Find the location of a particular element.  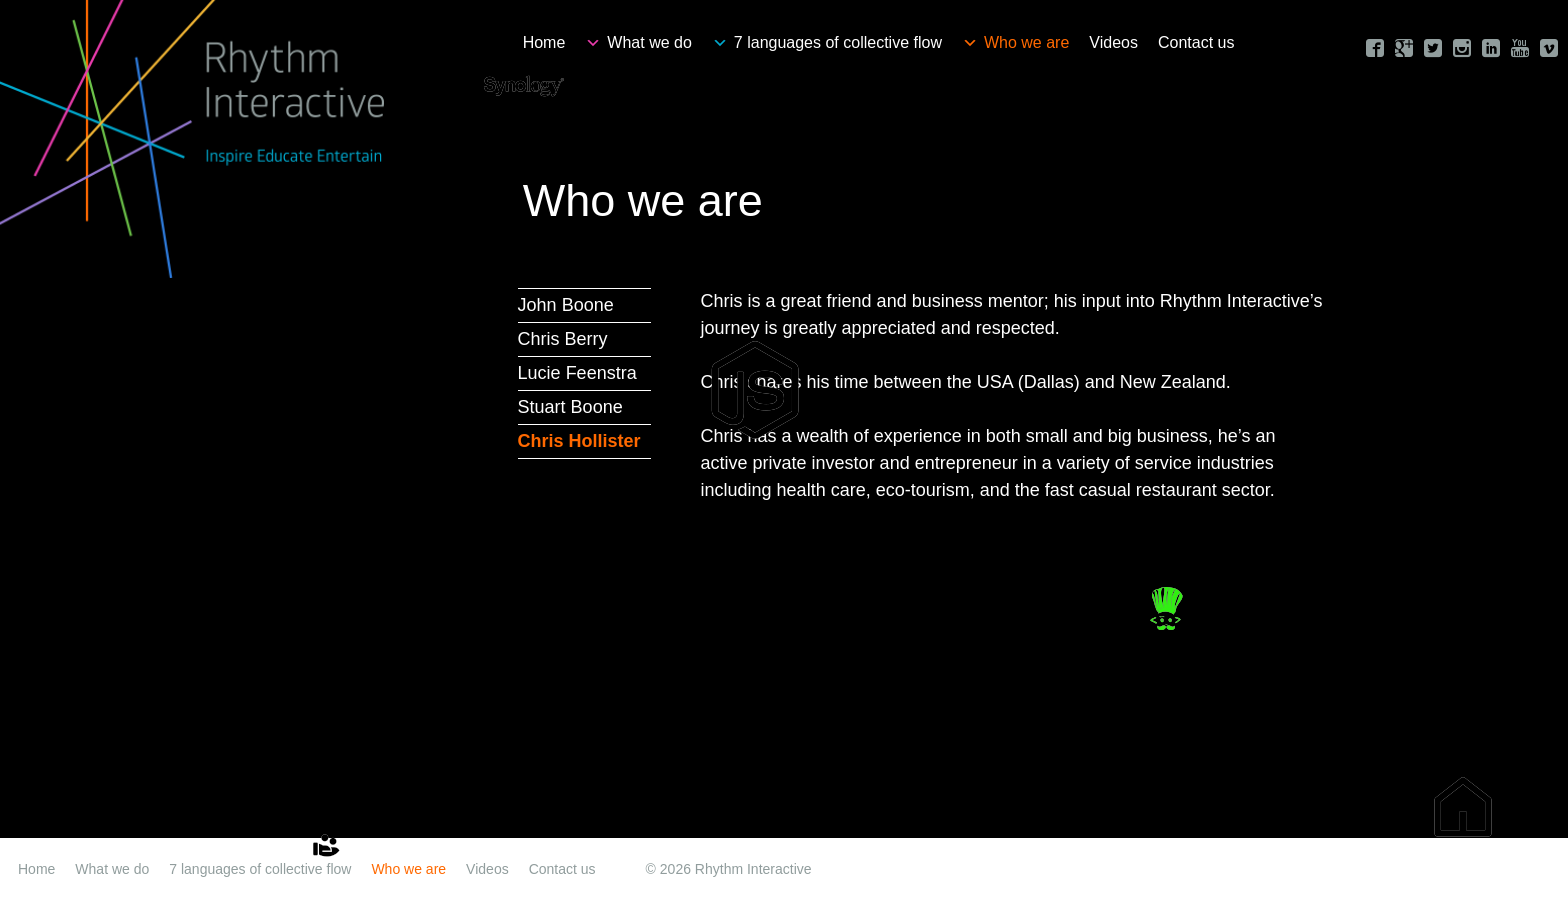

navigate to home screen is located at coordinates (1463, 808).